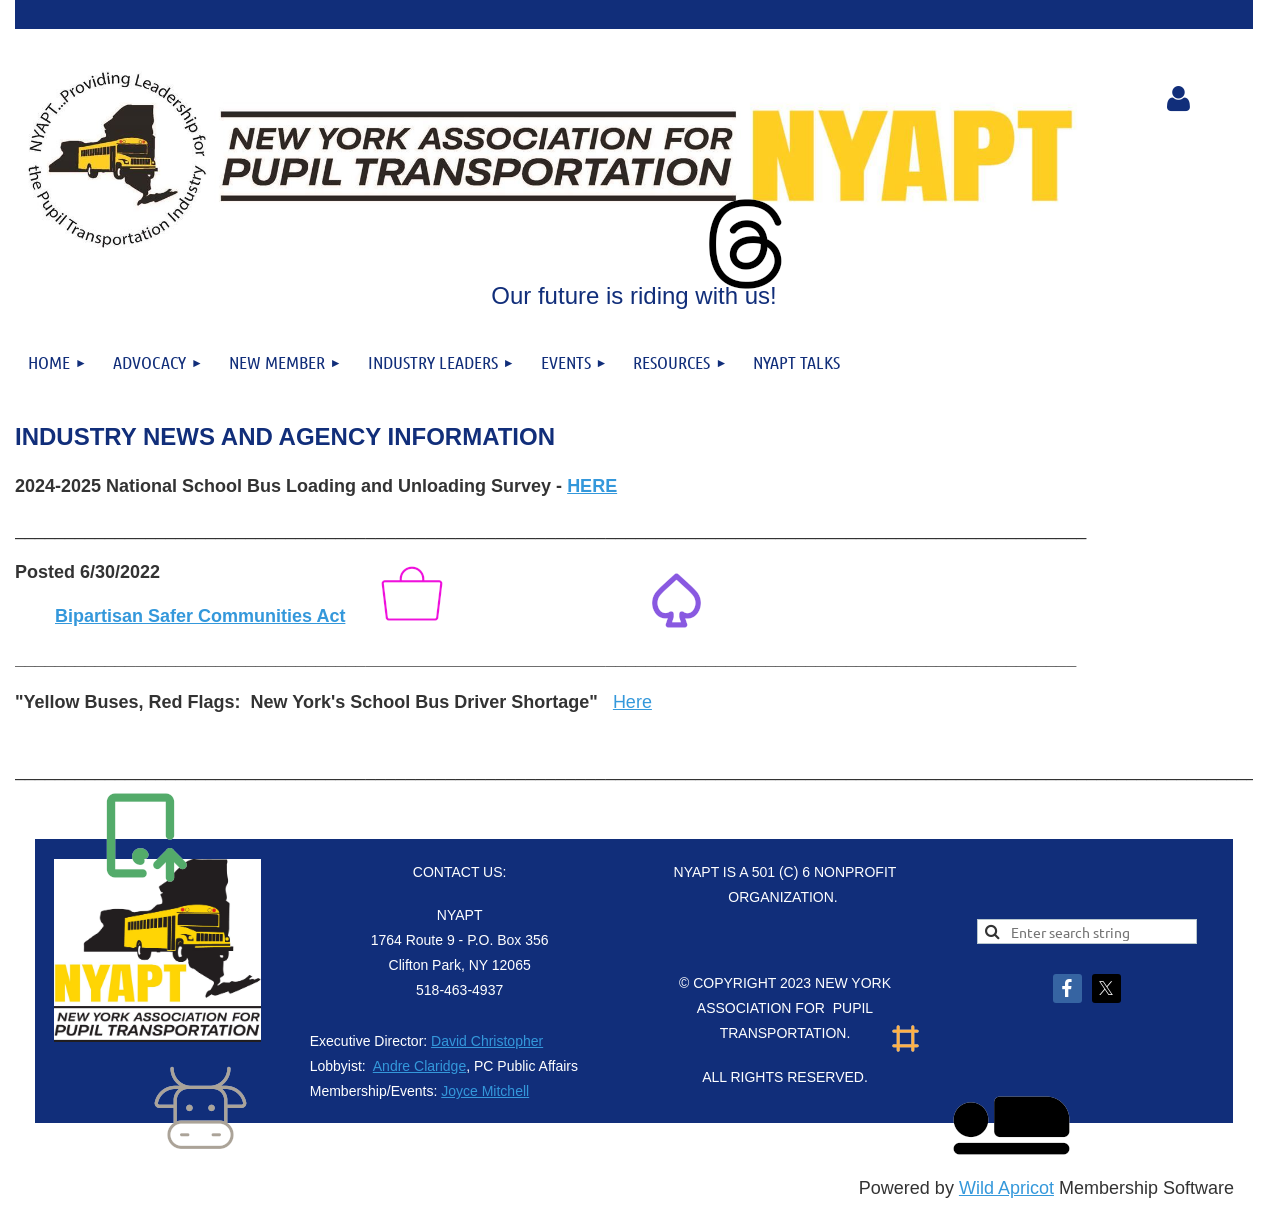 The image size is (1268, 1213). Describe the element at coordinates (905, 1038) in the screenshot. I see `access frame or artboard settings` at that location.